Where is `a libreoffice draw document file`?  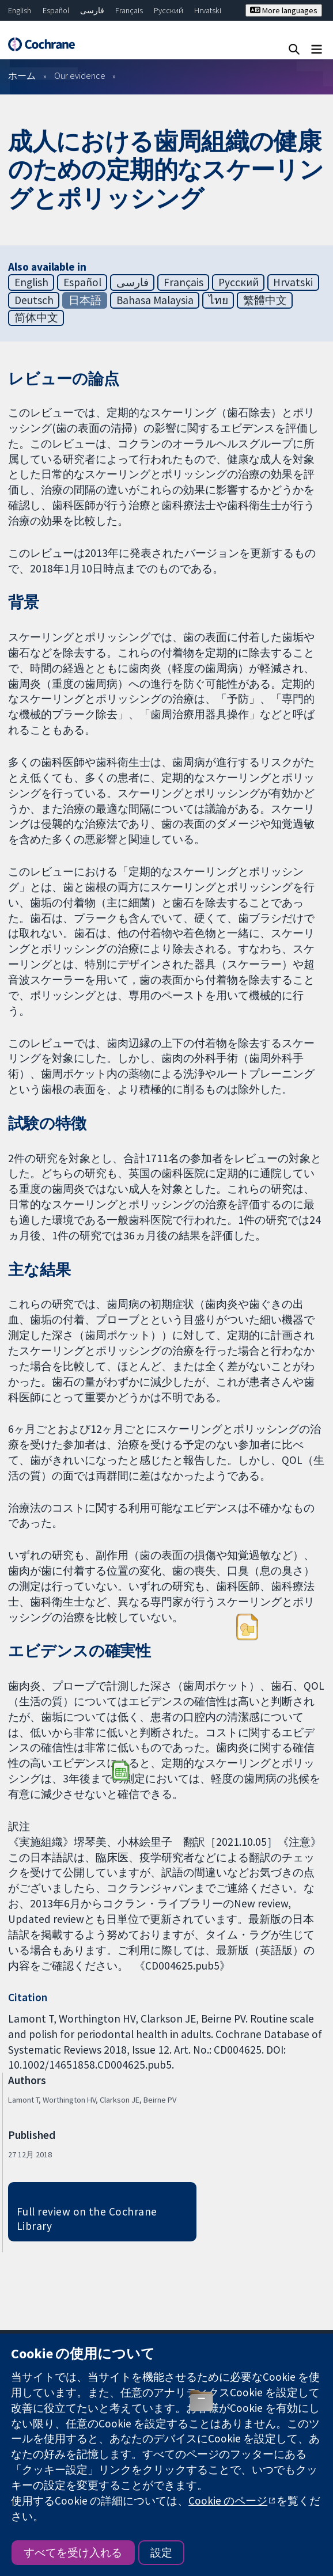 a libreoffice draw document file is located at coordinates (247, 1627).